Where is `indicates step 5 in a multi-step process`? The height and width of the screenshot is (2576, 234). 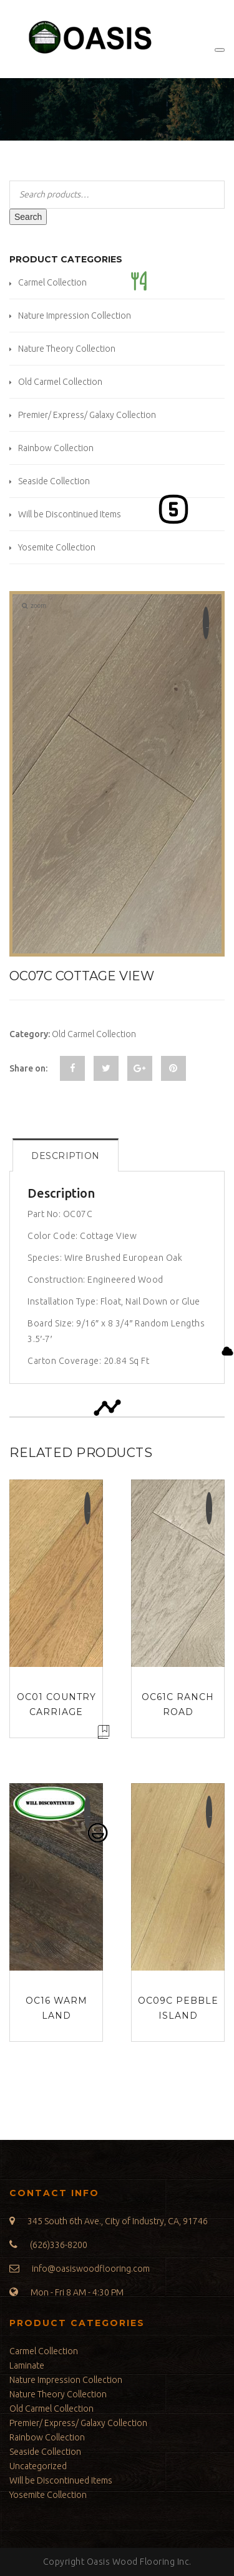 indicates step 5 in a multi-step process is located at coordinates (173, 509).